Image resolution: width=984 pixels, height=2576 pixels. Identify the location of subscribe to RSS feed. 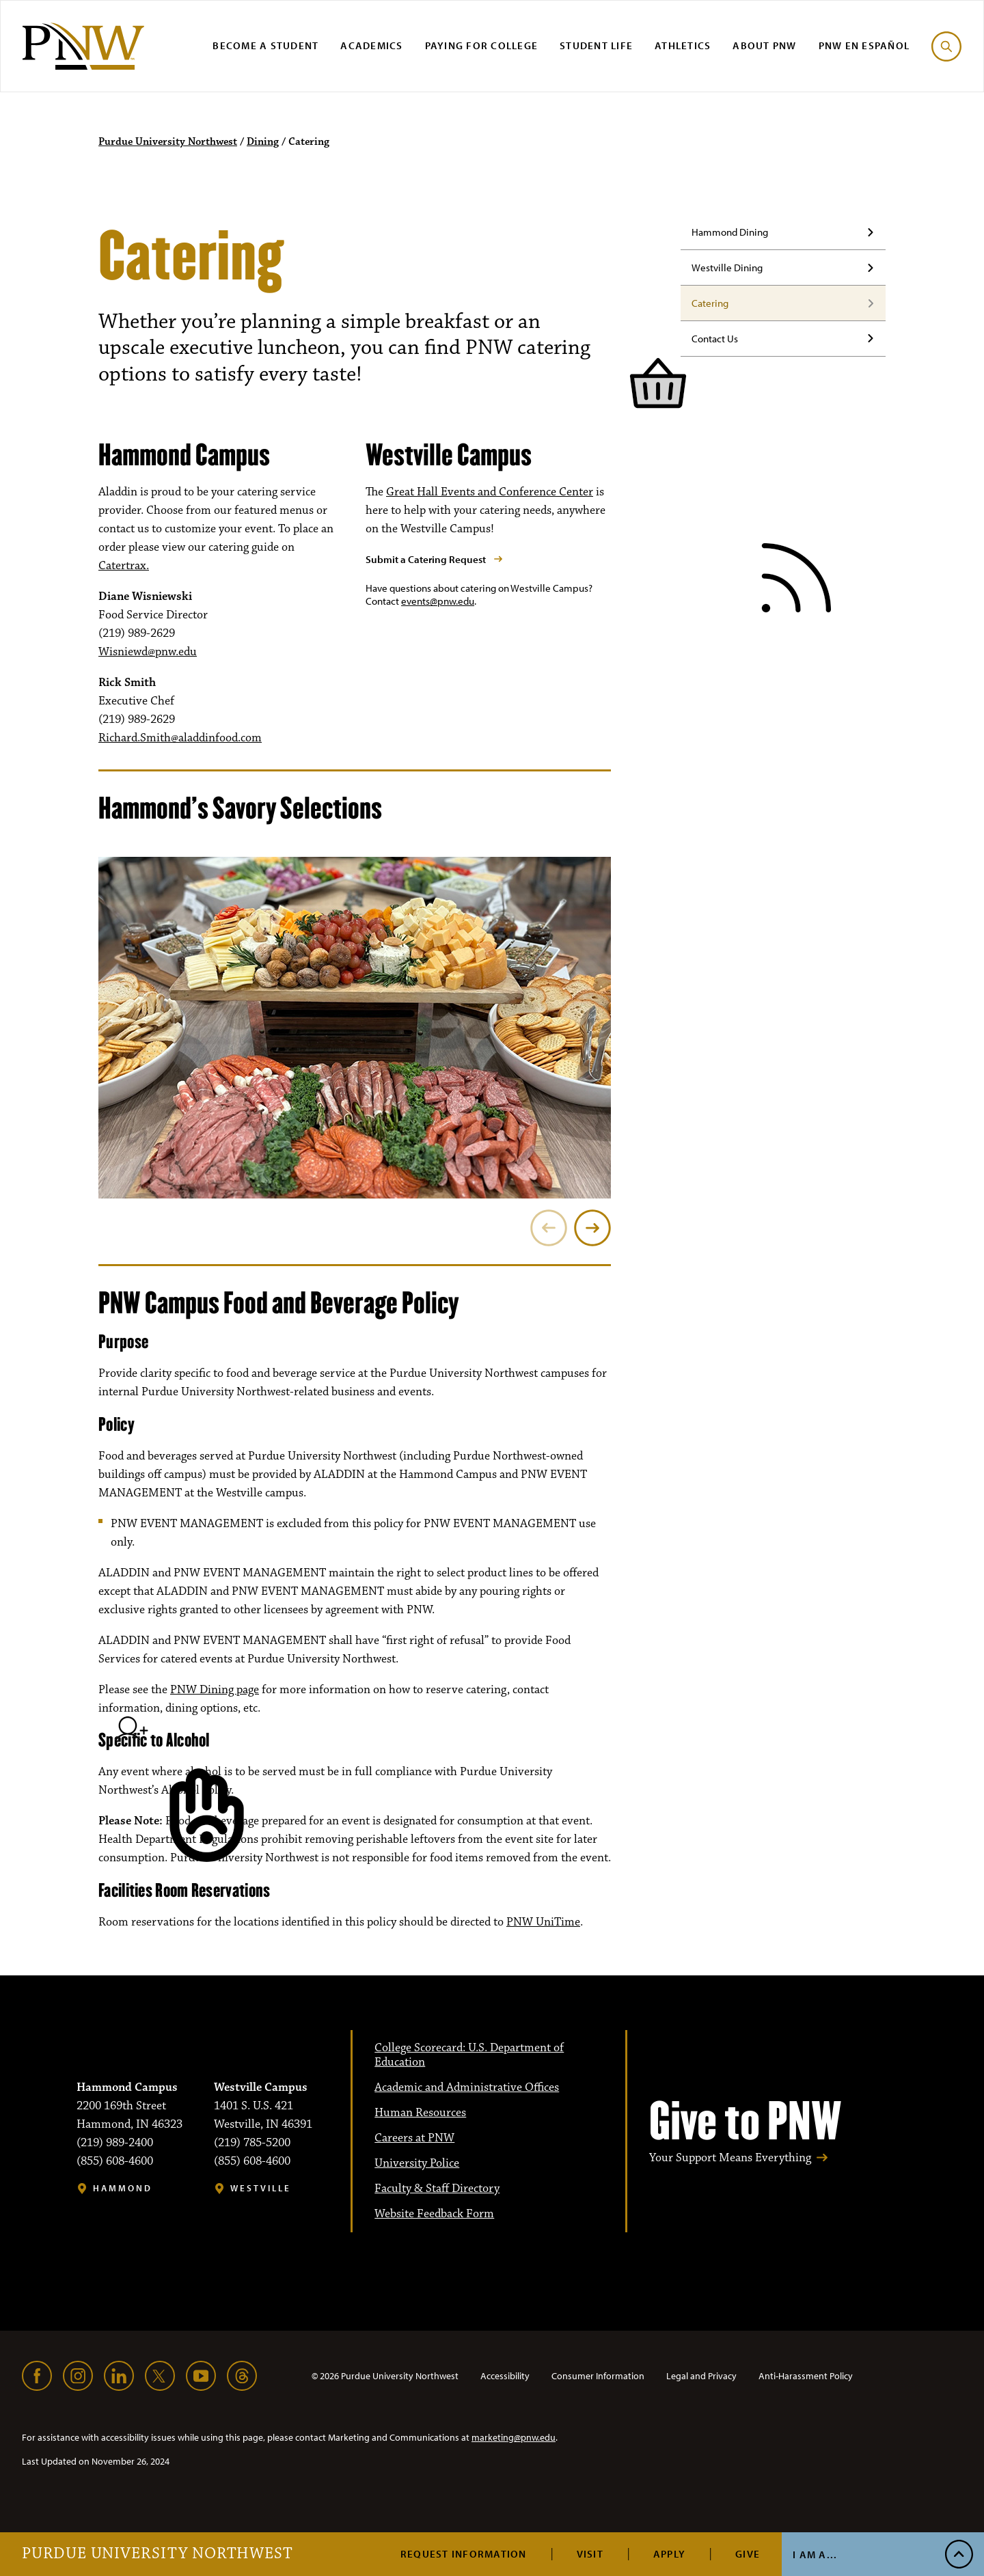
(791, 583).